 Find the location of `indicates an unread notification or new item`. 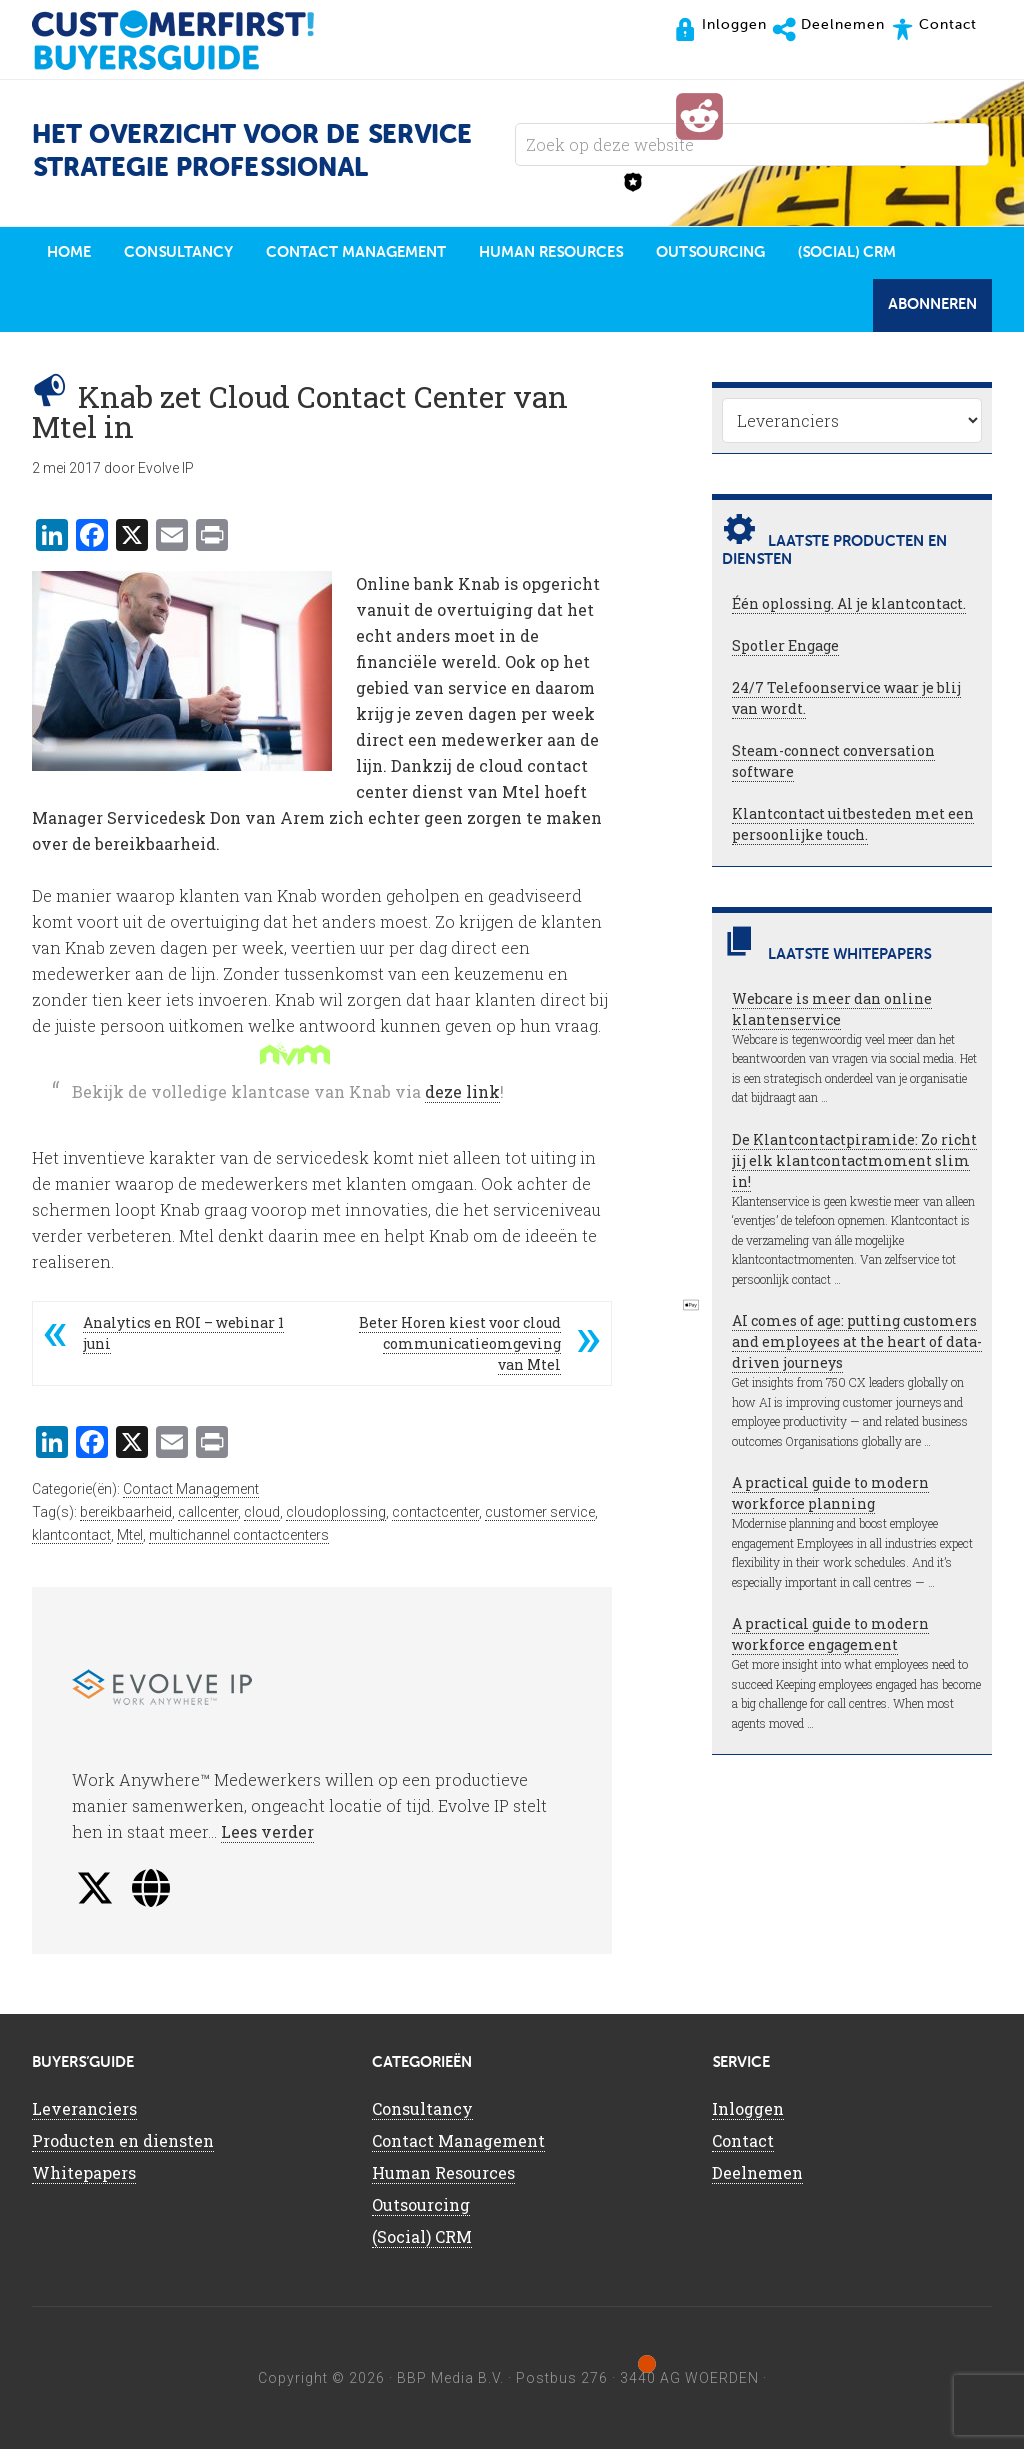

indicates an unread notification or new item is located at coordinates (647, 2364).